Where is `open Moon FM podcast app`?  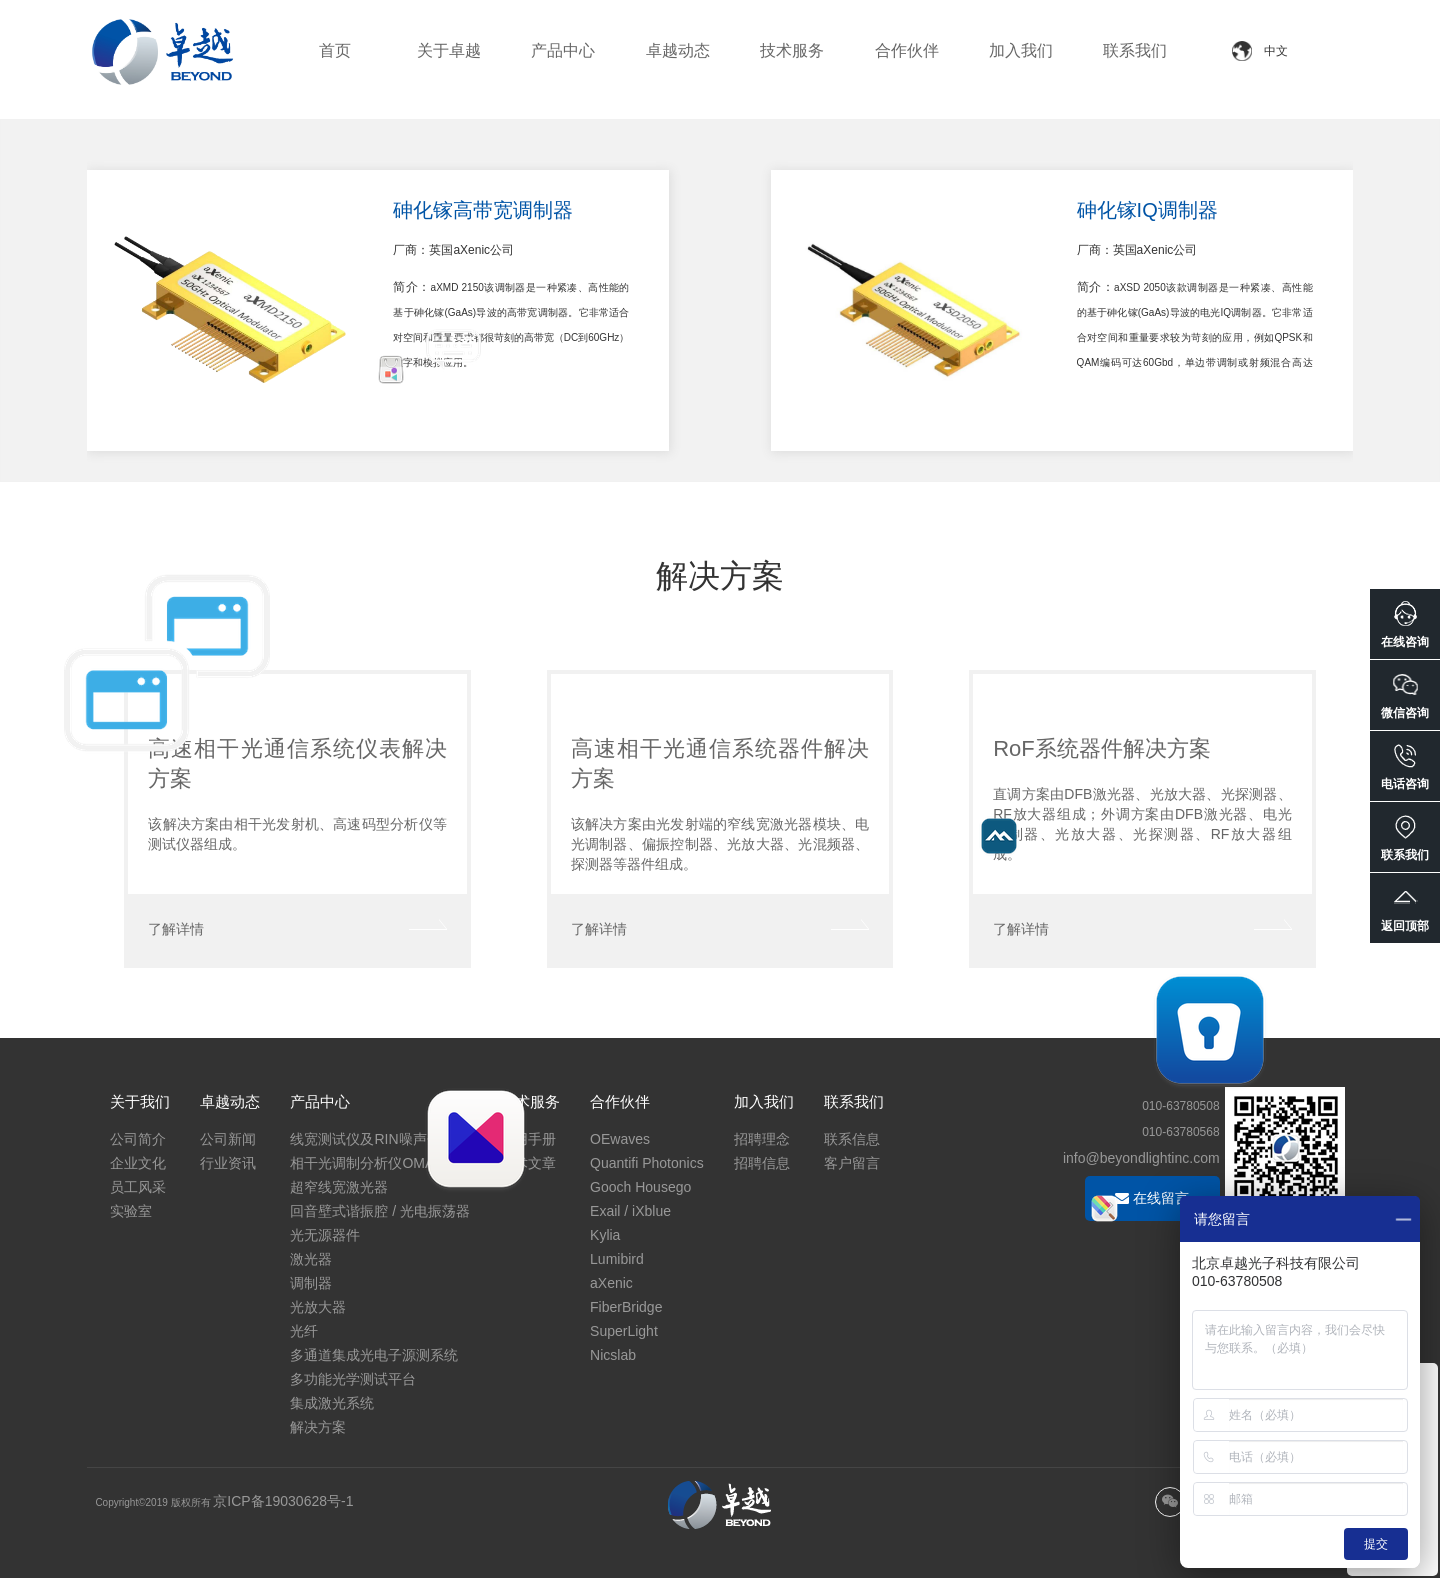 open Moon FM podcast app is located at coordinates (476, 1139).